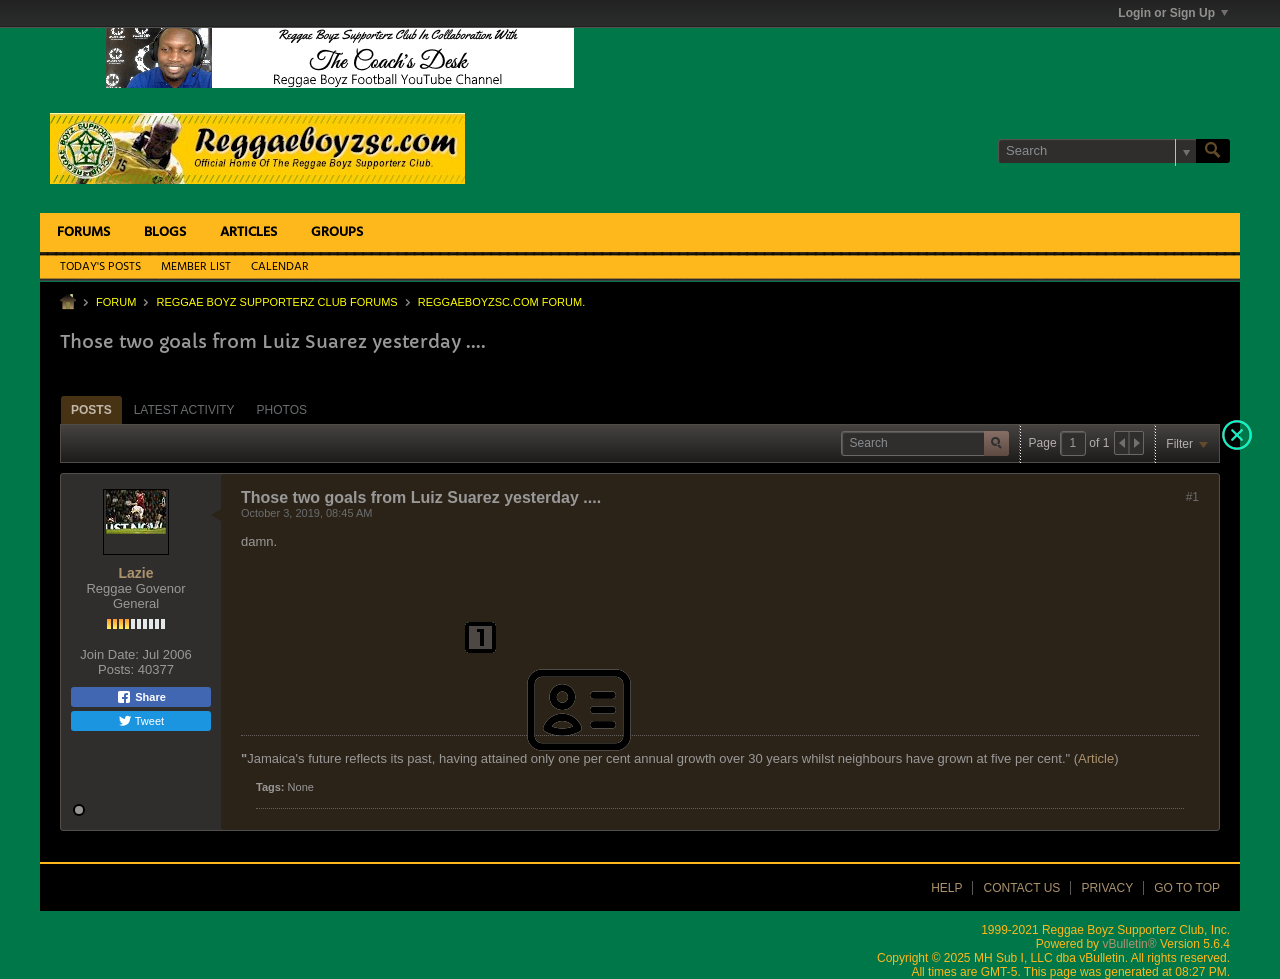  I want to click on indicates the first item or step in a sequence, so click(480, 637).